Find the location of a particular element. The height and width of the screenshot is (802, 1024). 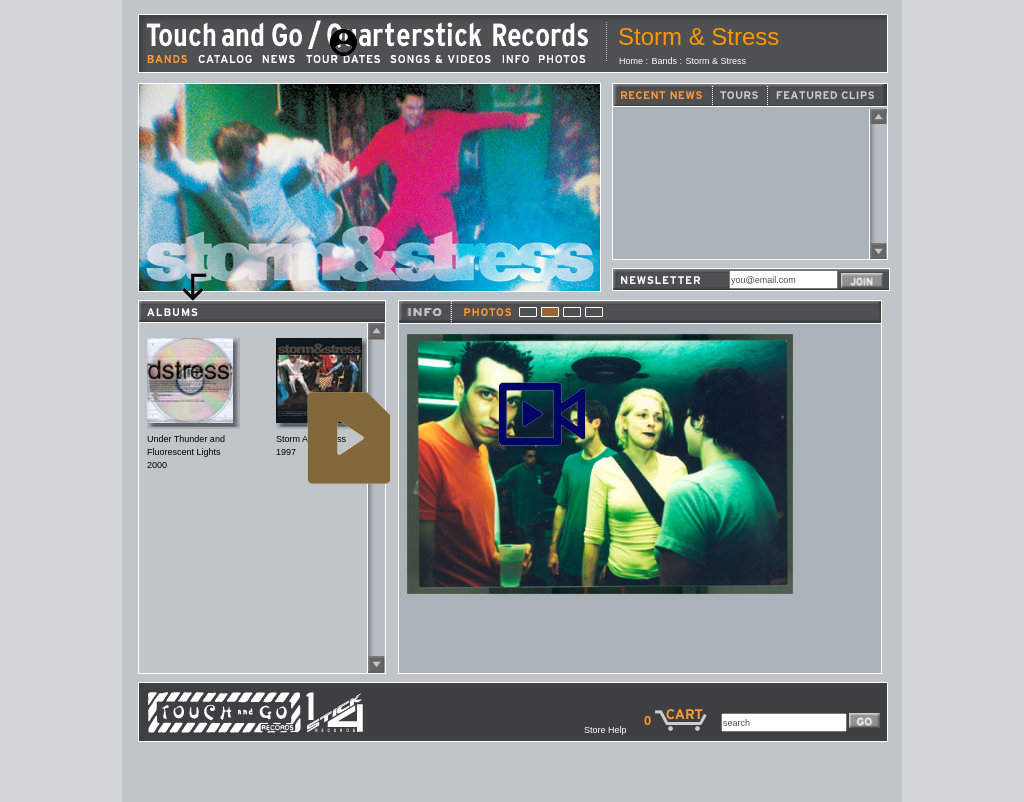

start a live broadcast or stream is located at coordinates (542, 414).